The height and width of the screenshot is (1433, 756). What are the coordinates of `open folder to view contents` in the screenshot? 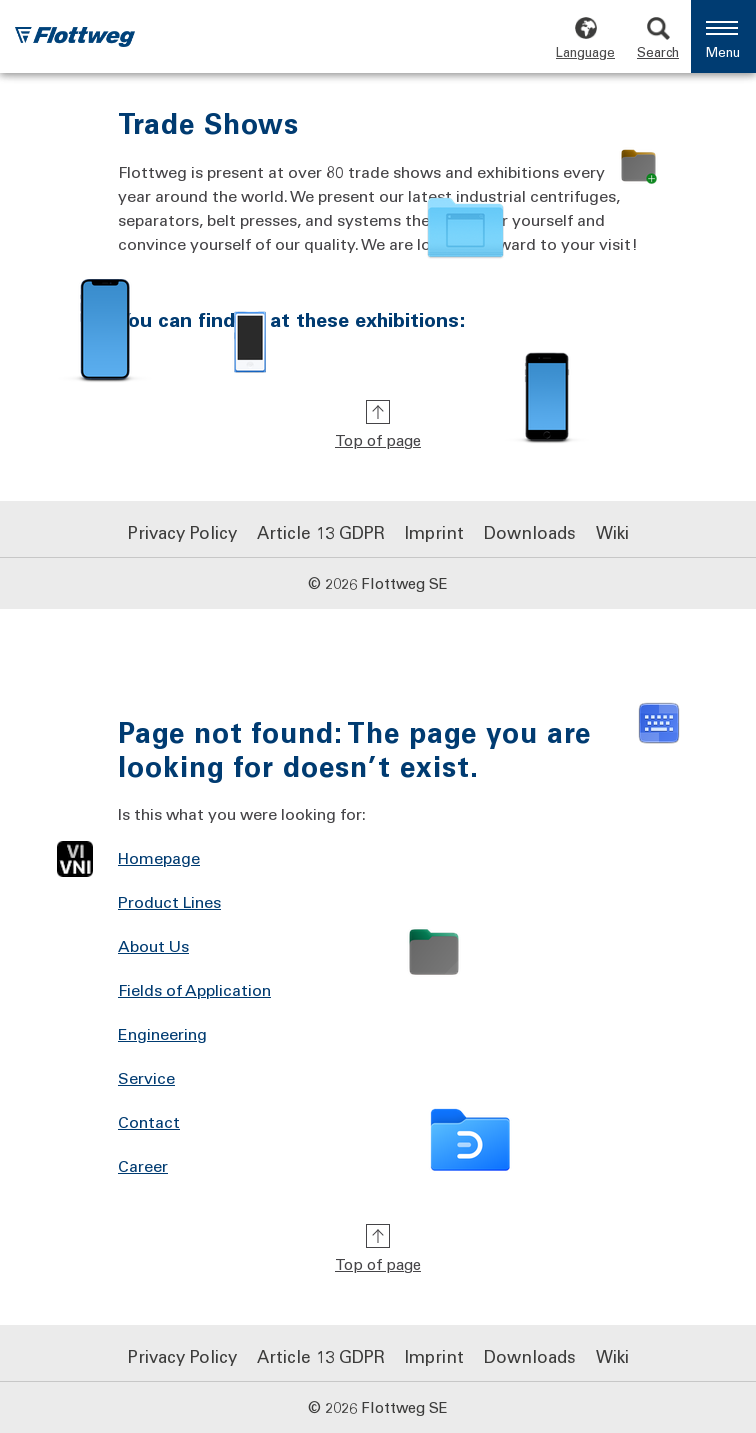 It's located at (434, 952).